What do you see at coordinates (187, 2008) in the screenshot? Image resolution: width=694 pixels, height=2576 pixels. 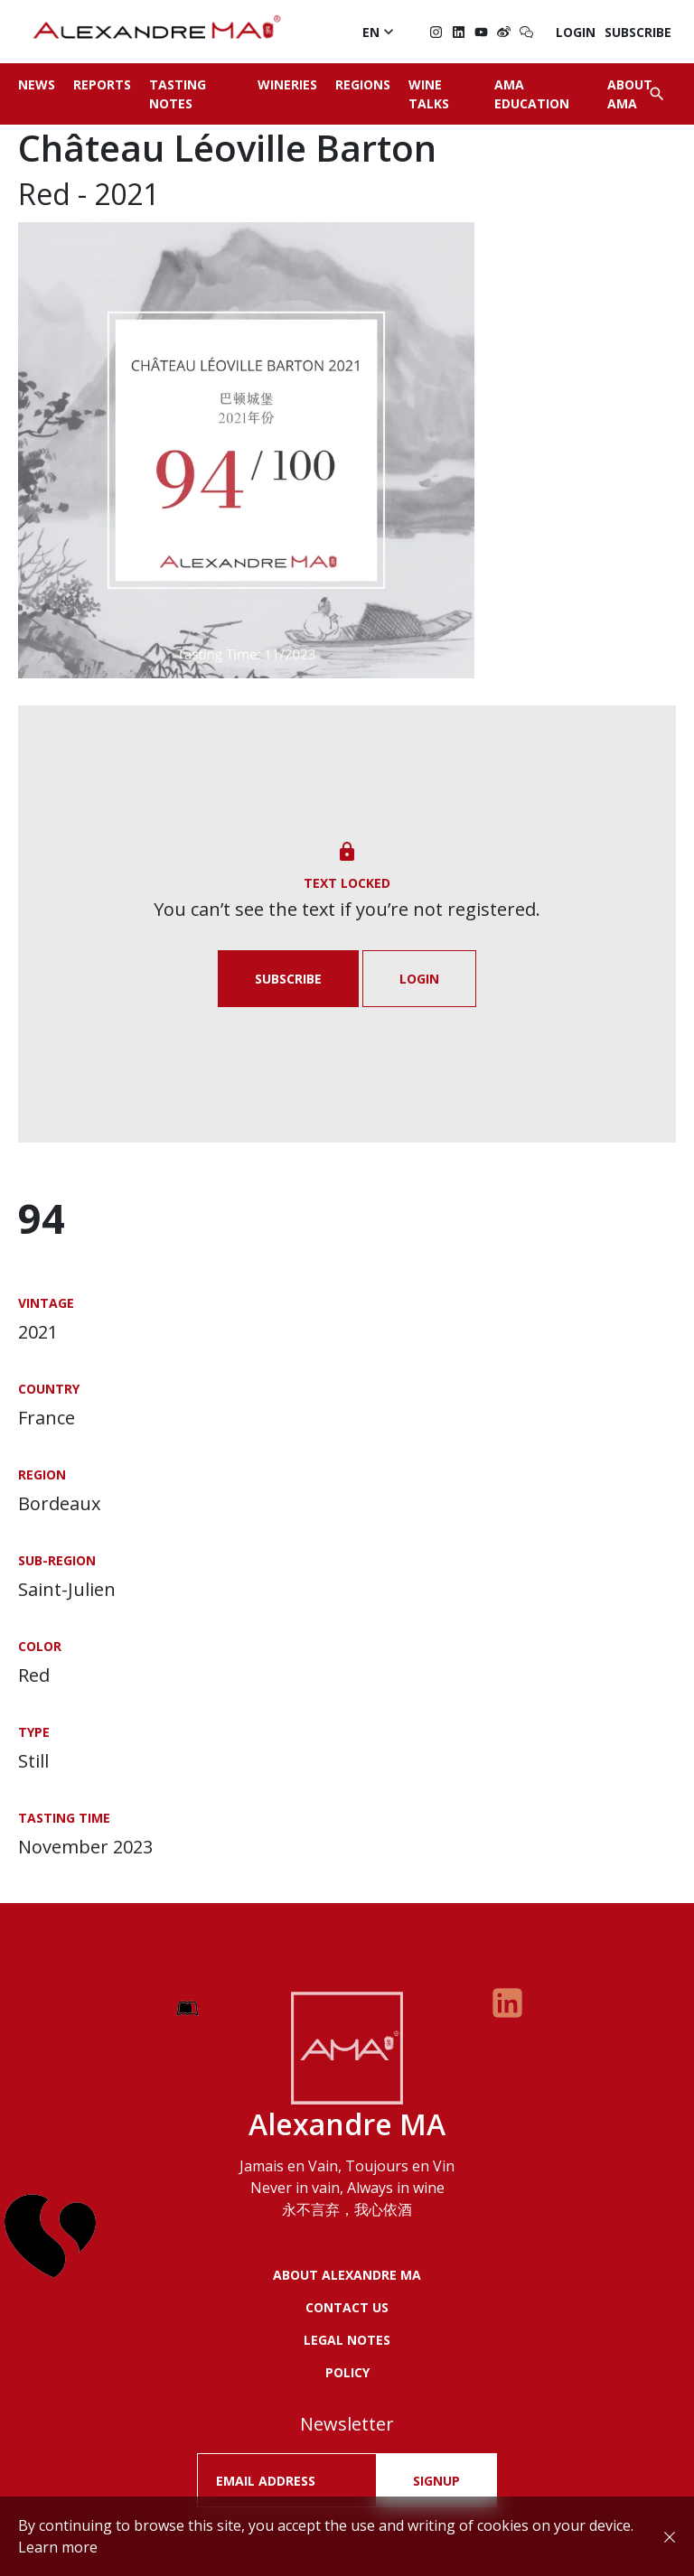 I see `leanpub publishing platform logo` at bounding box center [187, 2008].